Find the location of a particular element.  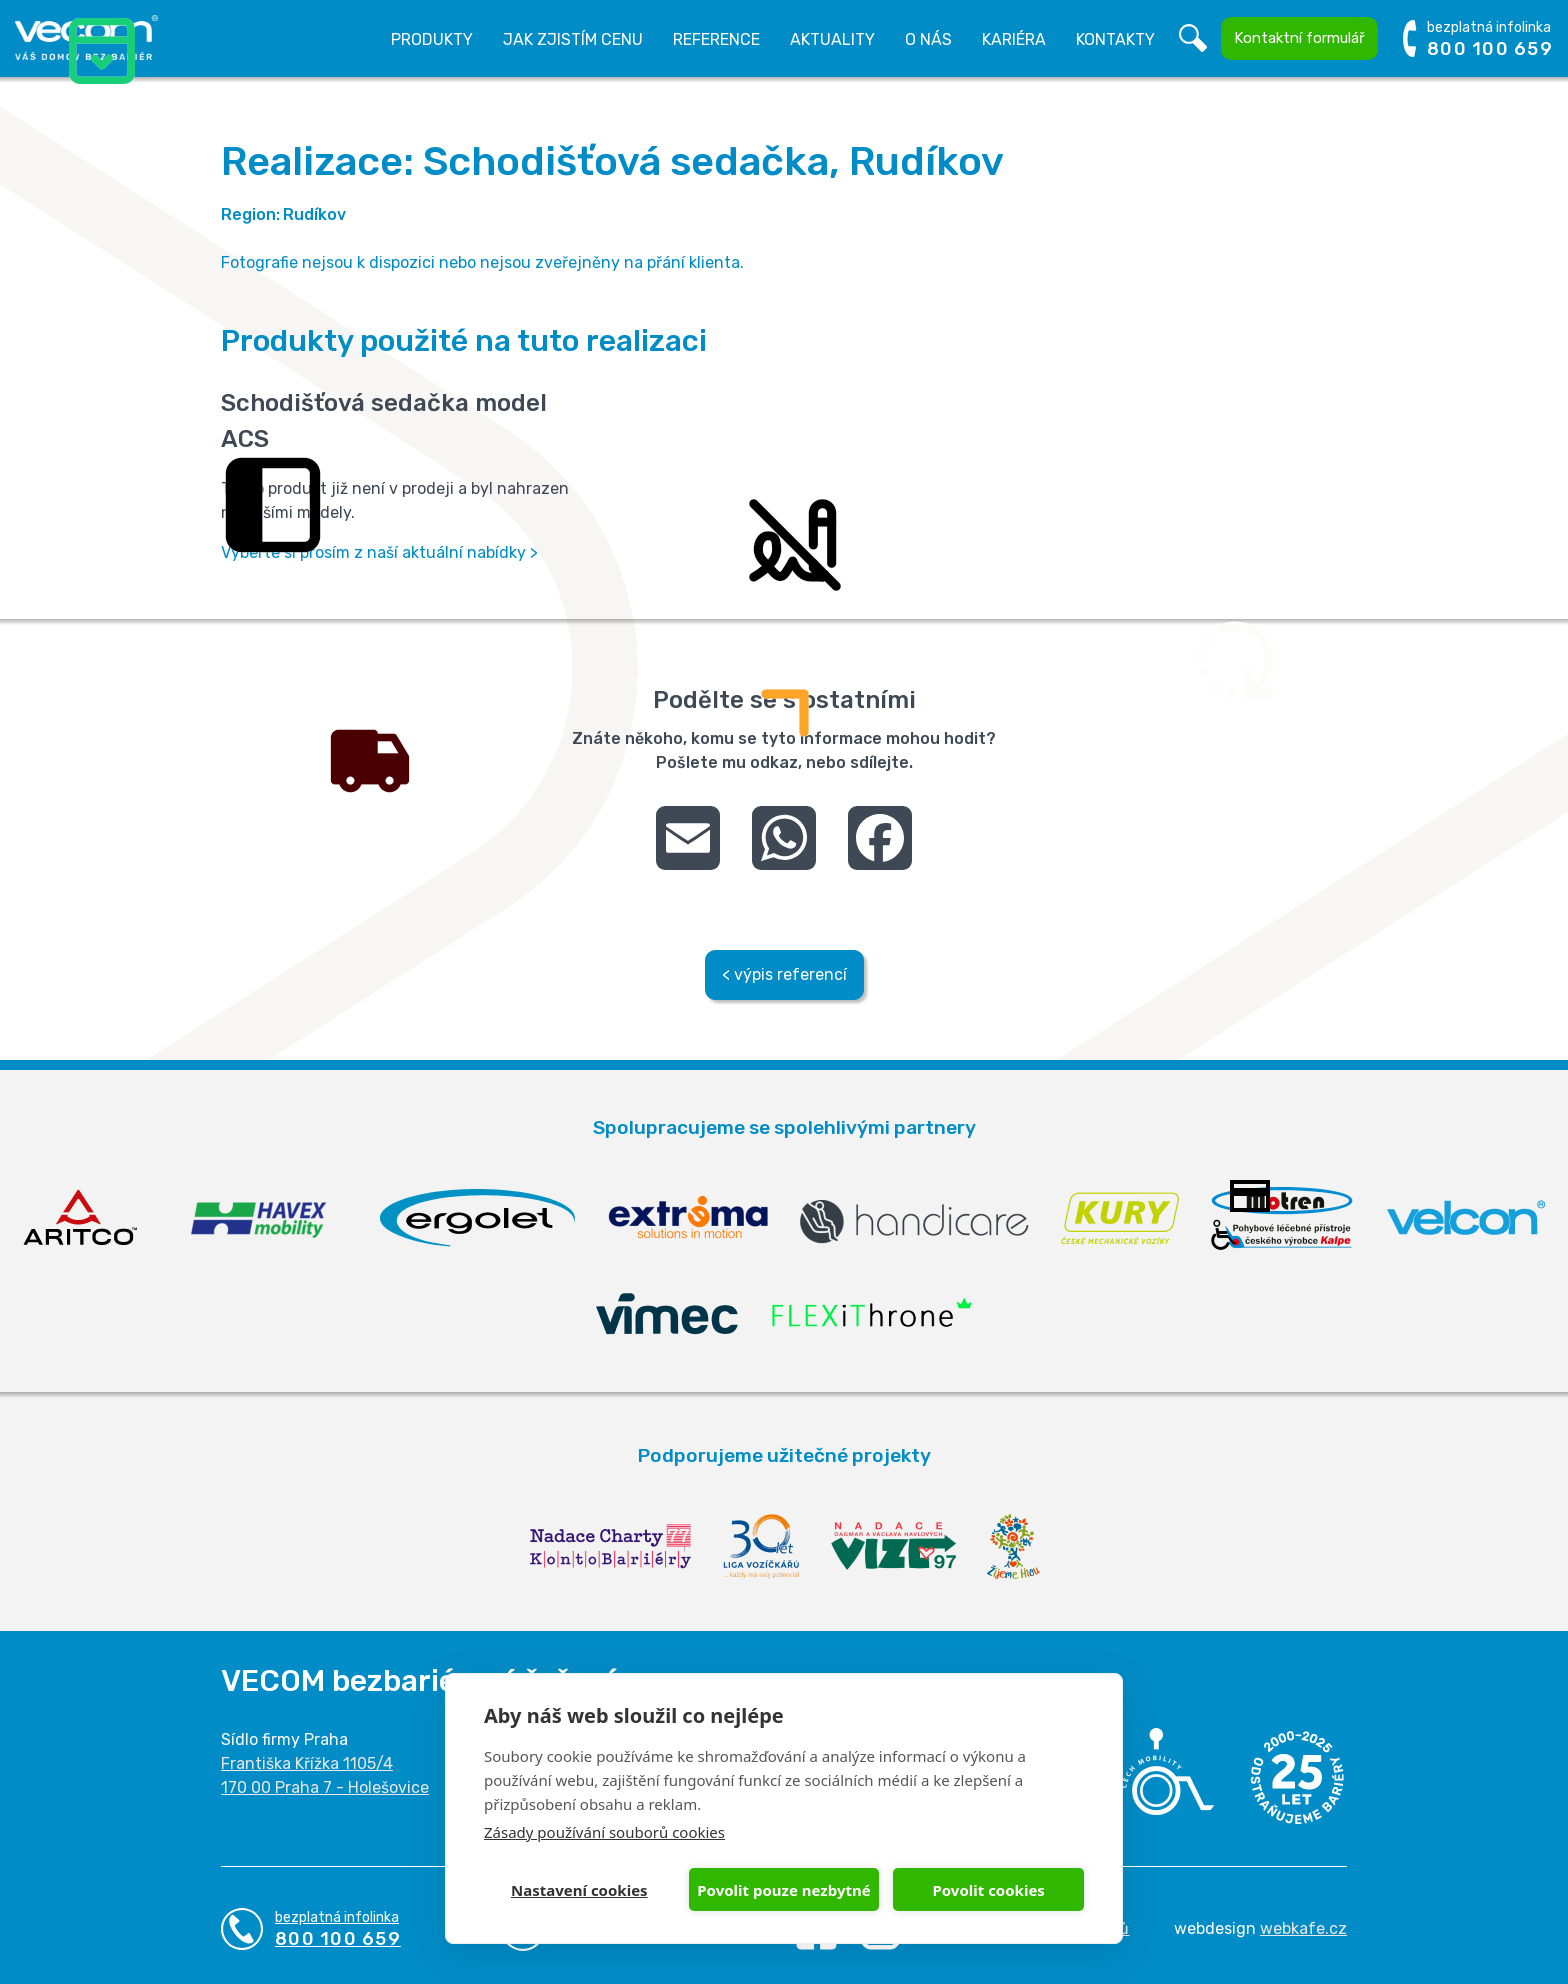

disable auto-signature or sign-off is located at coordinates (795, 545).